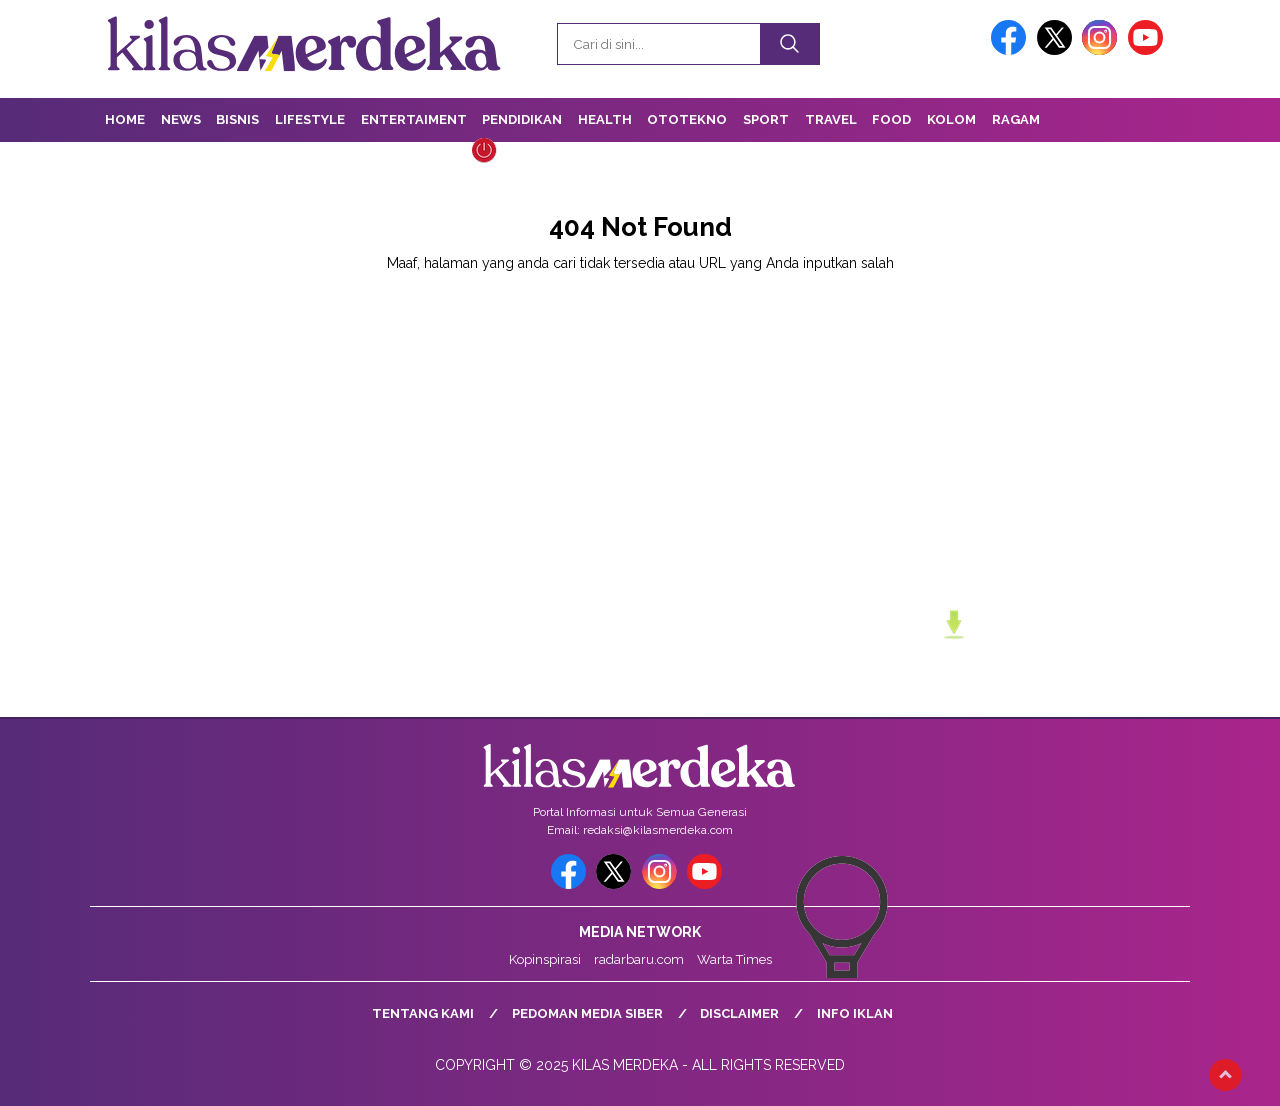 The width and height of the screenshot is (1280, 1106). I want to click on start the welcome tour or onboarding guide, so click(842, 917).